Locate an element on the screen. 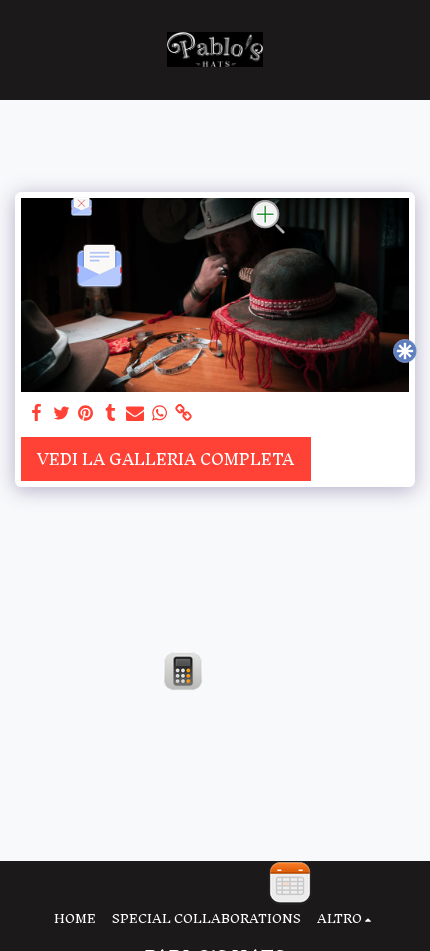  indicates a message has been read is located at coordinates (99, 266).